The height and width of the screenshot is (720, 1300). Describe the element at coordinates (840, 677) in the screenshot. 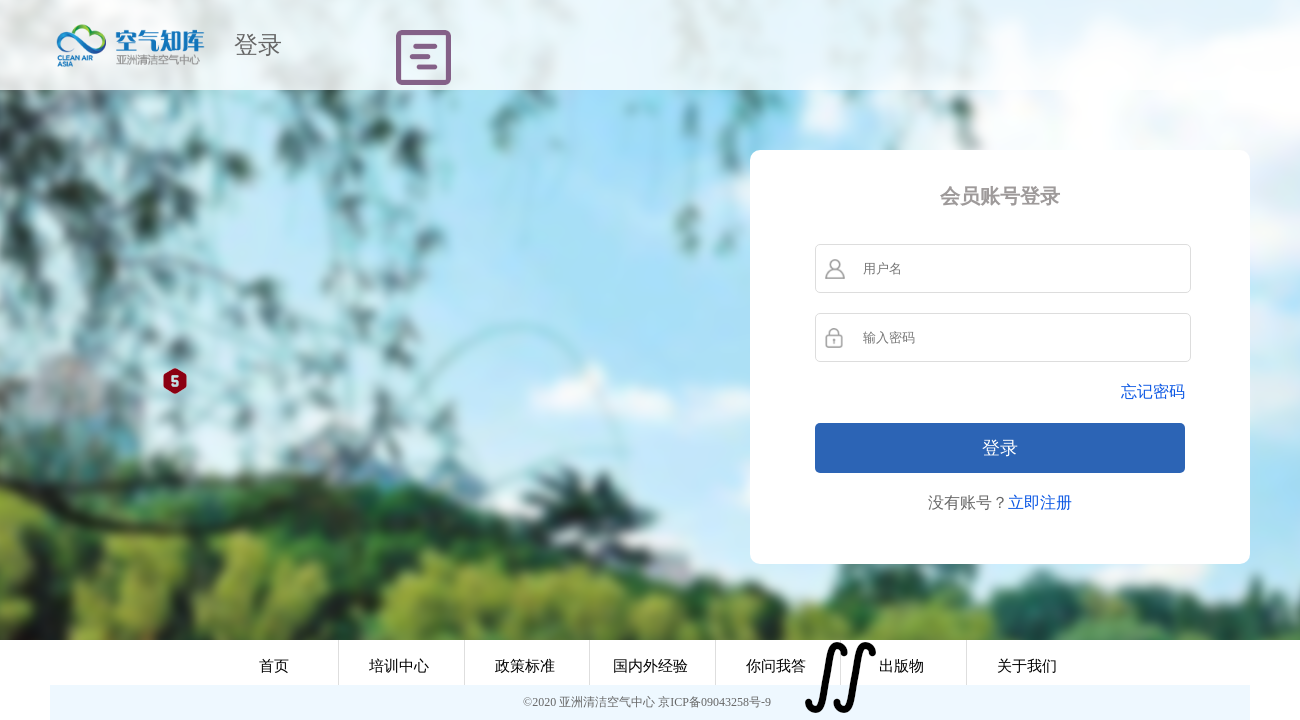

I see `access integral calculus tools` at that location.